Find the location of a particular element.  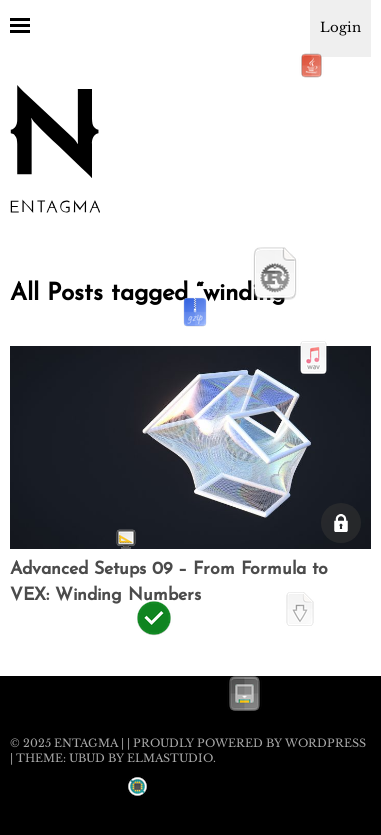

install file or package is located at coordinates (300, 609).